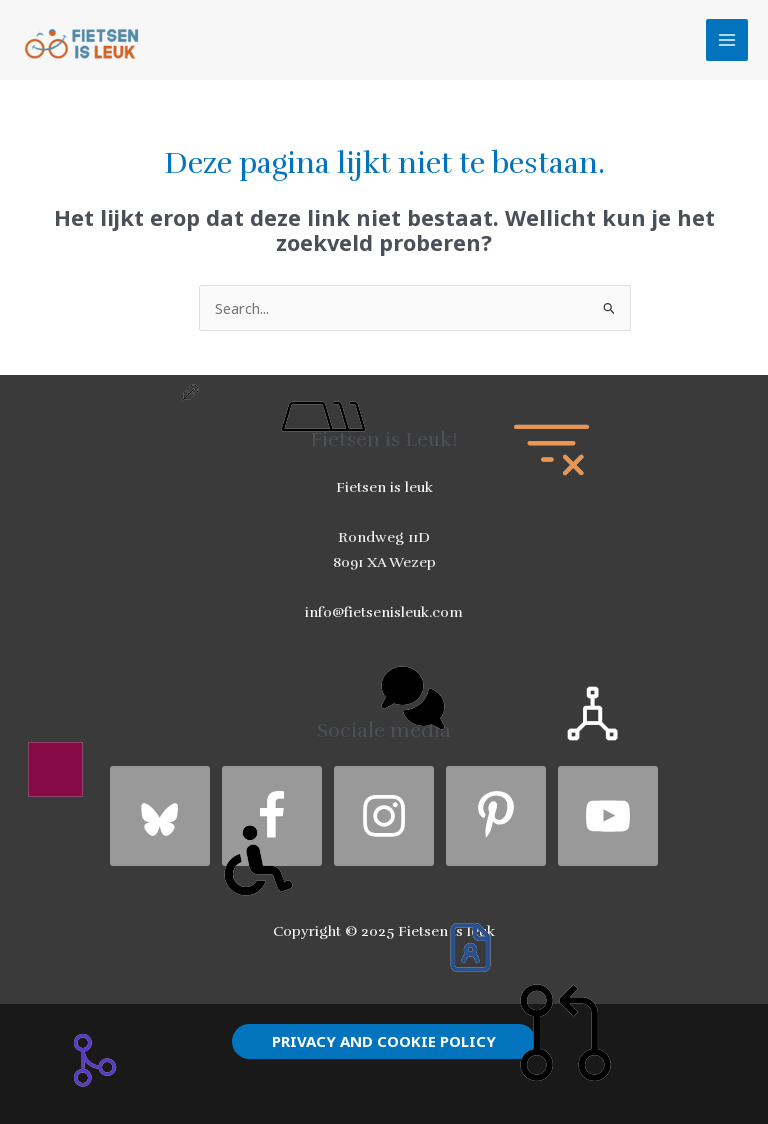  Describe the element at coordinates (258, 861) in the screenshot. I see `indicates wheelchair accessible facilities` at that location.